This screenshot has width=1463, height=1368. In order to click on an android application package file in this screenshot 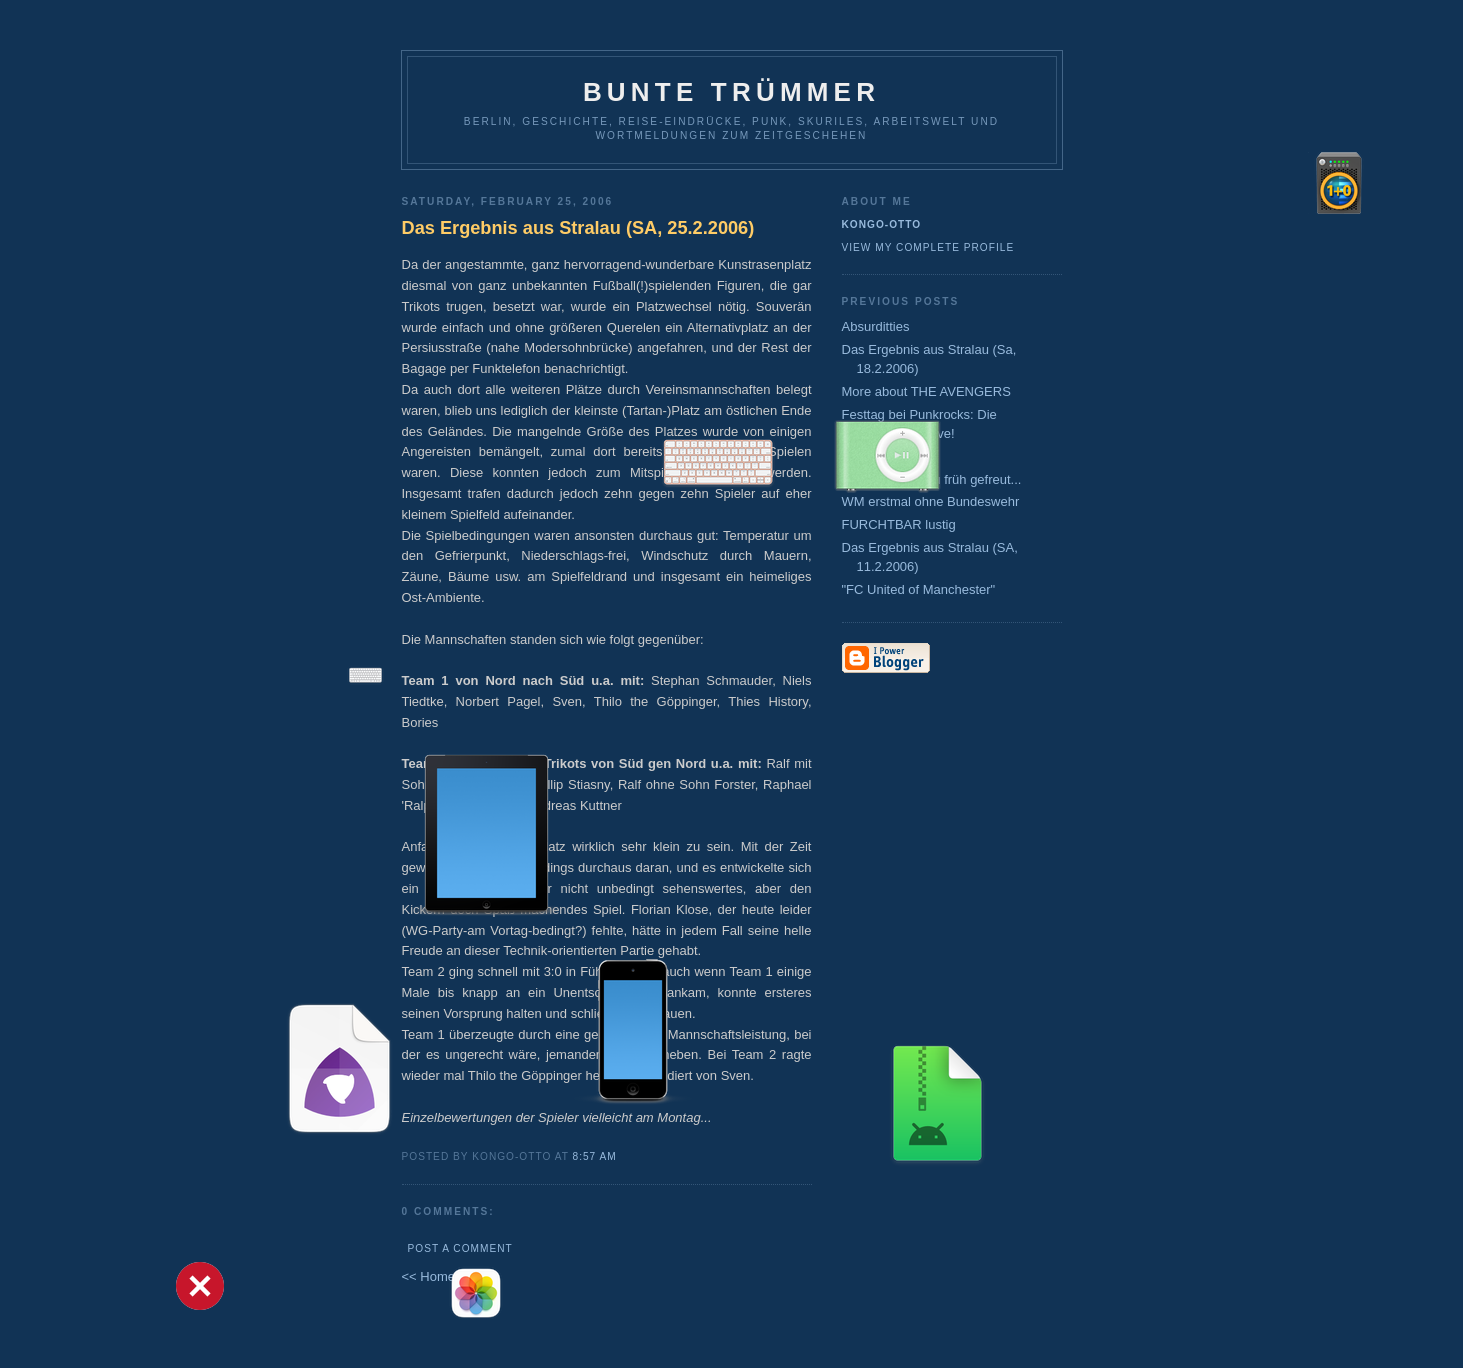, I will do `click(937, 1105)`.